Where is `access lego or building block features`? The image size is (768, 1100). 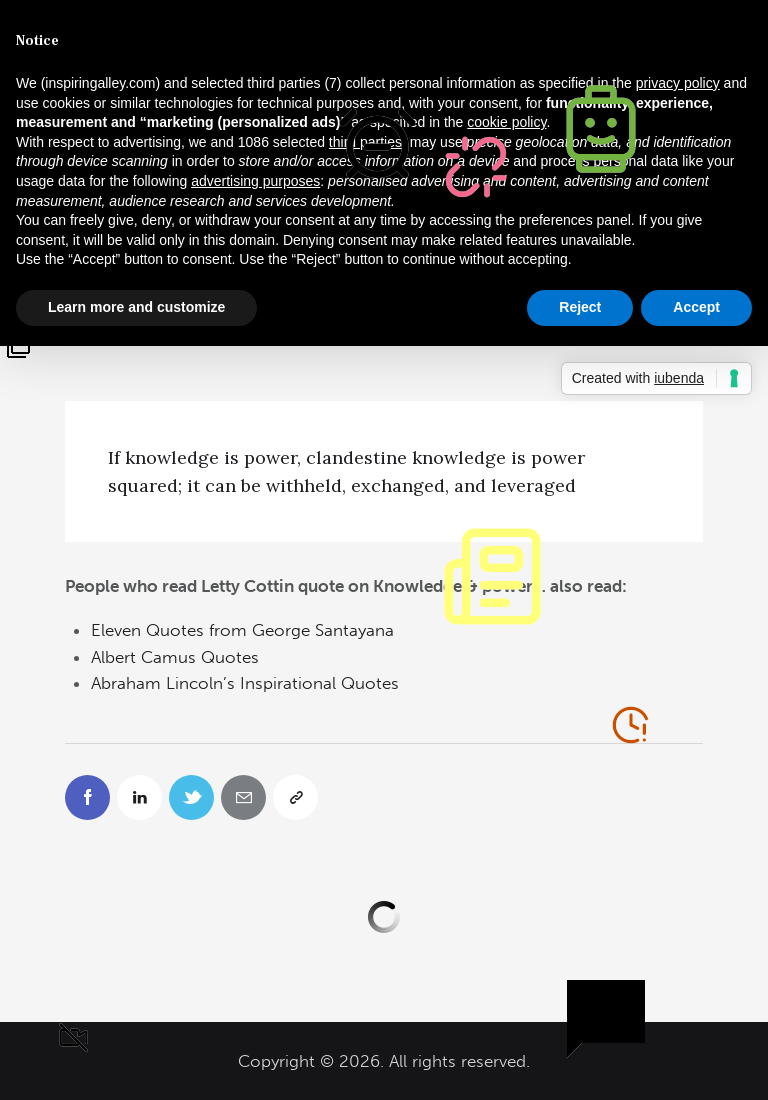 access lego or building block features is located at coordinates (601, 129).